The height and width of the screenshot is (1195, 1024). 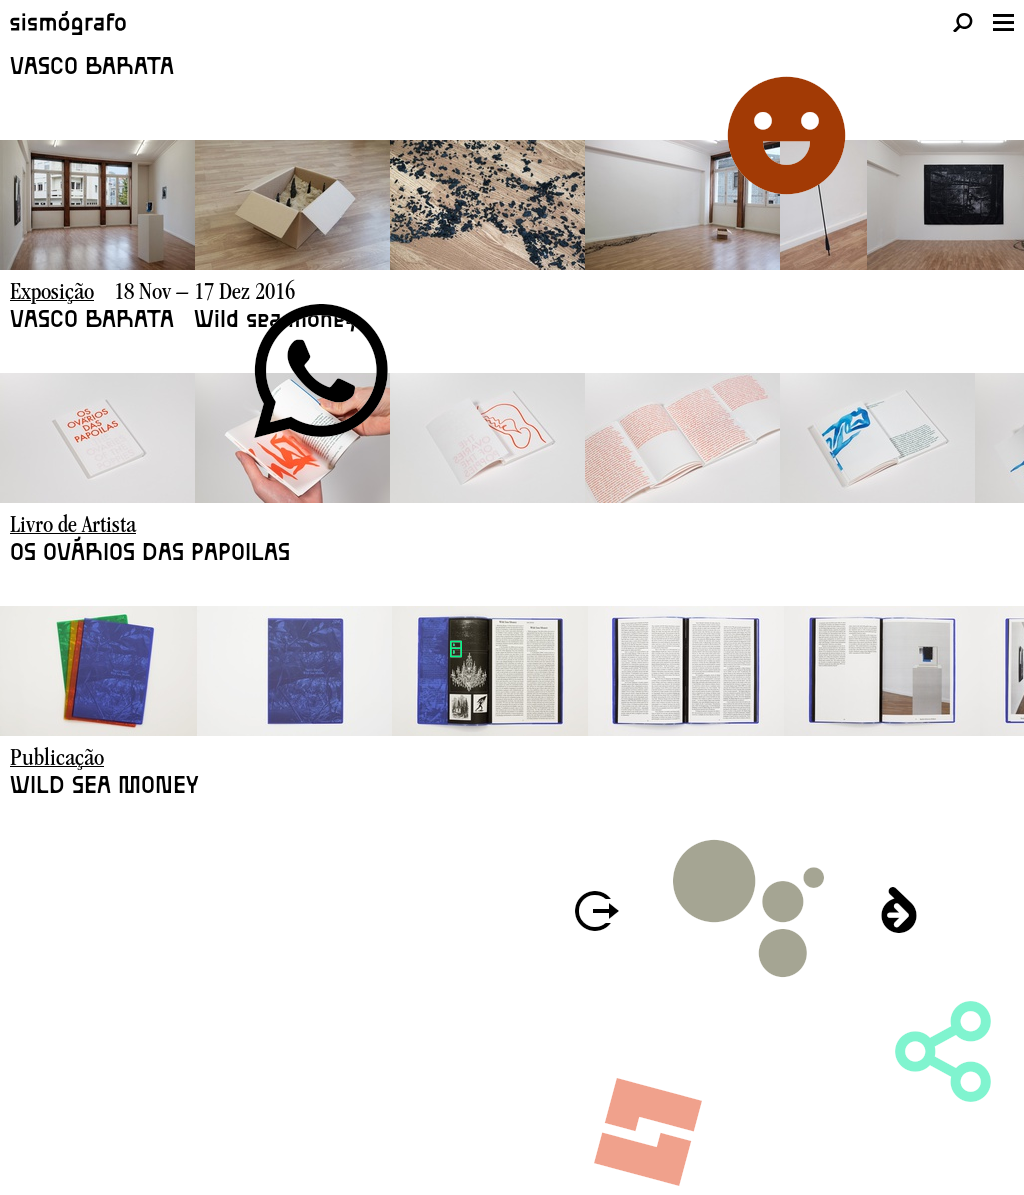 What do you see at coordinates (945, 1051) in the screenshot?
I see `share this content` at bounding box center [945, 1051].